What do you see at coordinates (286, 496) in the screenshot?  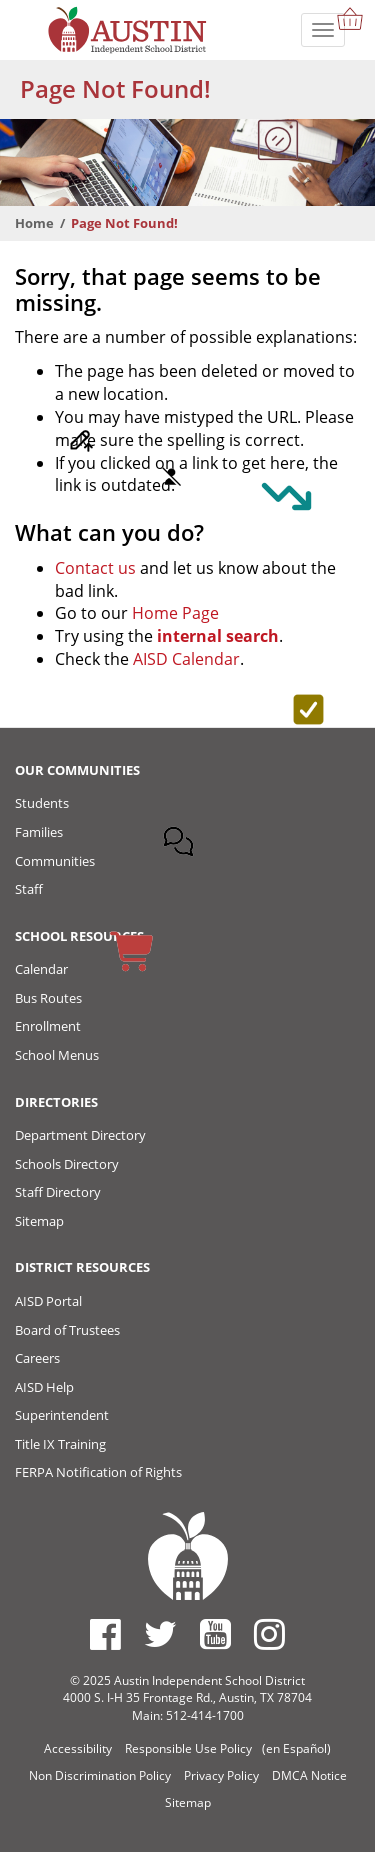 I see `indicates a declining trend or decrease in value` at bounding box center [286, 496].